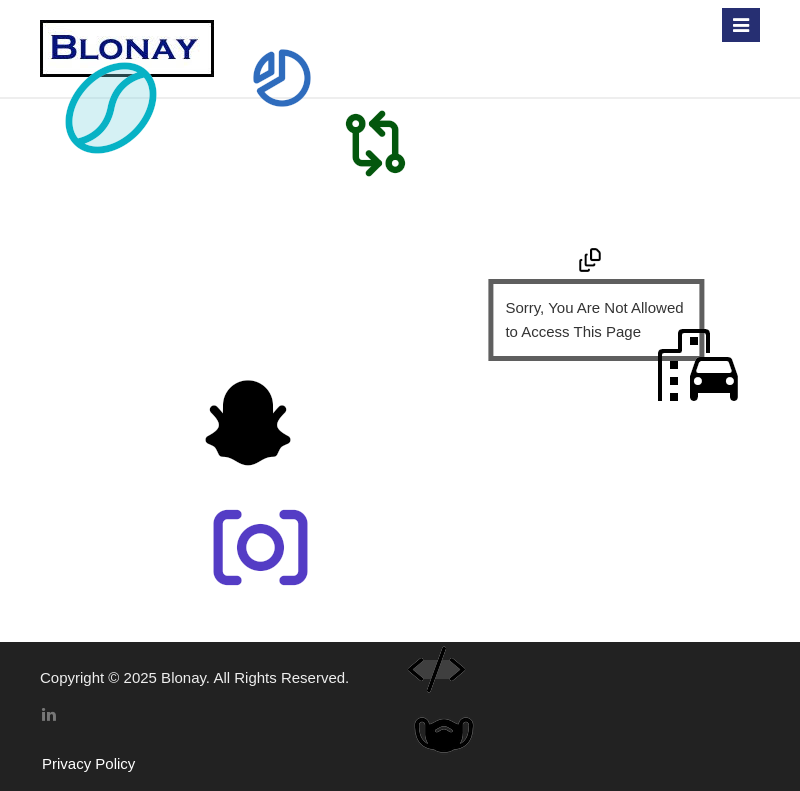 This screenshot has height=791, width=800. Describe the element at coordinates (375, 143) in the screenshot. I see `compare branches or commits in version control` at that location.